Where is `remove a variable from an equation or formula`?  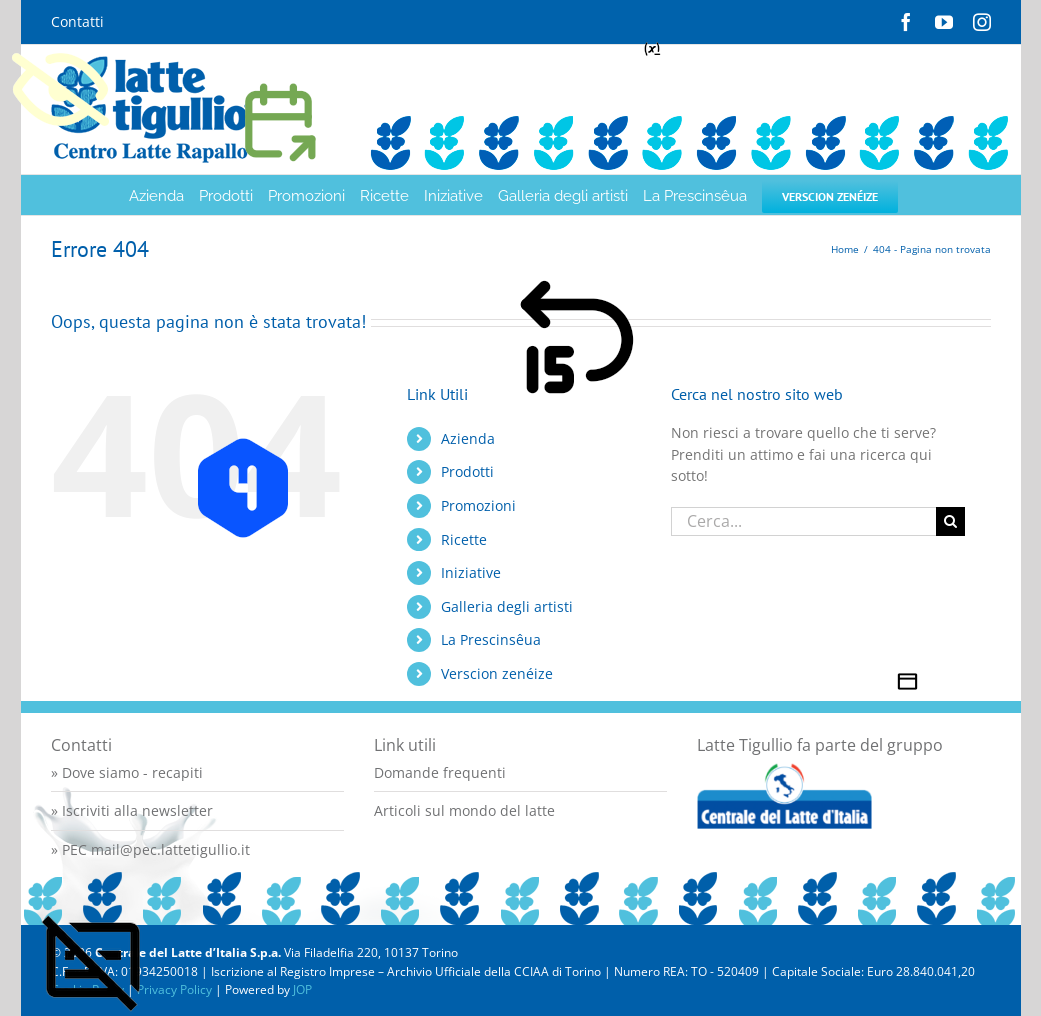 remove a variable from an equation or formula is located at coordinates (652, 49).